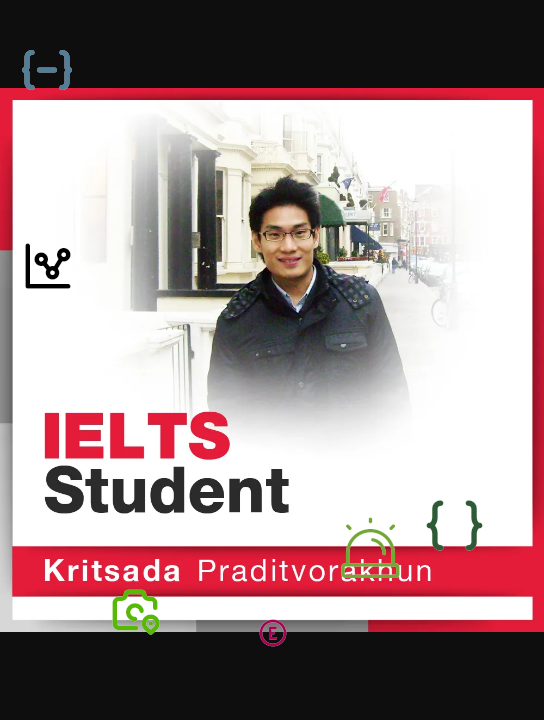 Image resolution: width=544 pixels, height=720 pixels. What do you see at coordinates (47, 70) in the screenshot?
I see `remove a code block or snippet` at bounding box center [47, 70].